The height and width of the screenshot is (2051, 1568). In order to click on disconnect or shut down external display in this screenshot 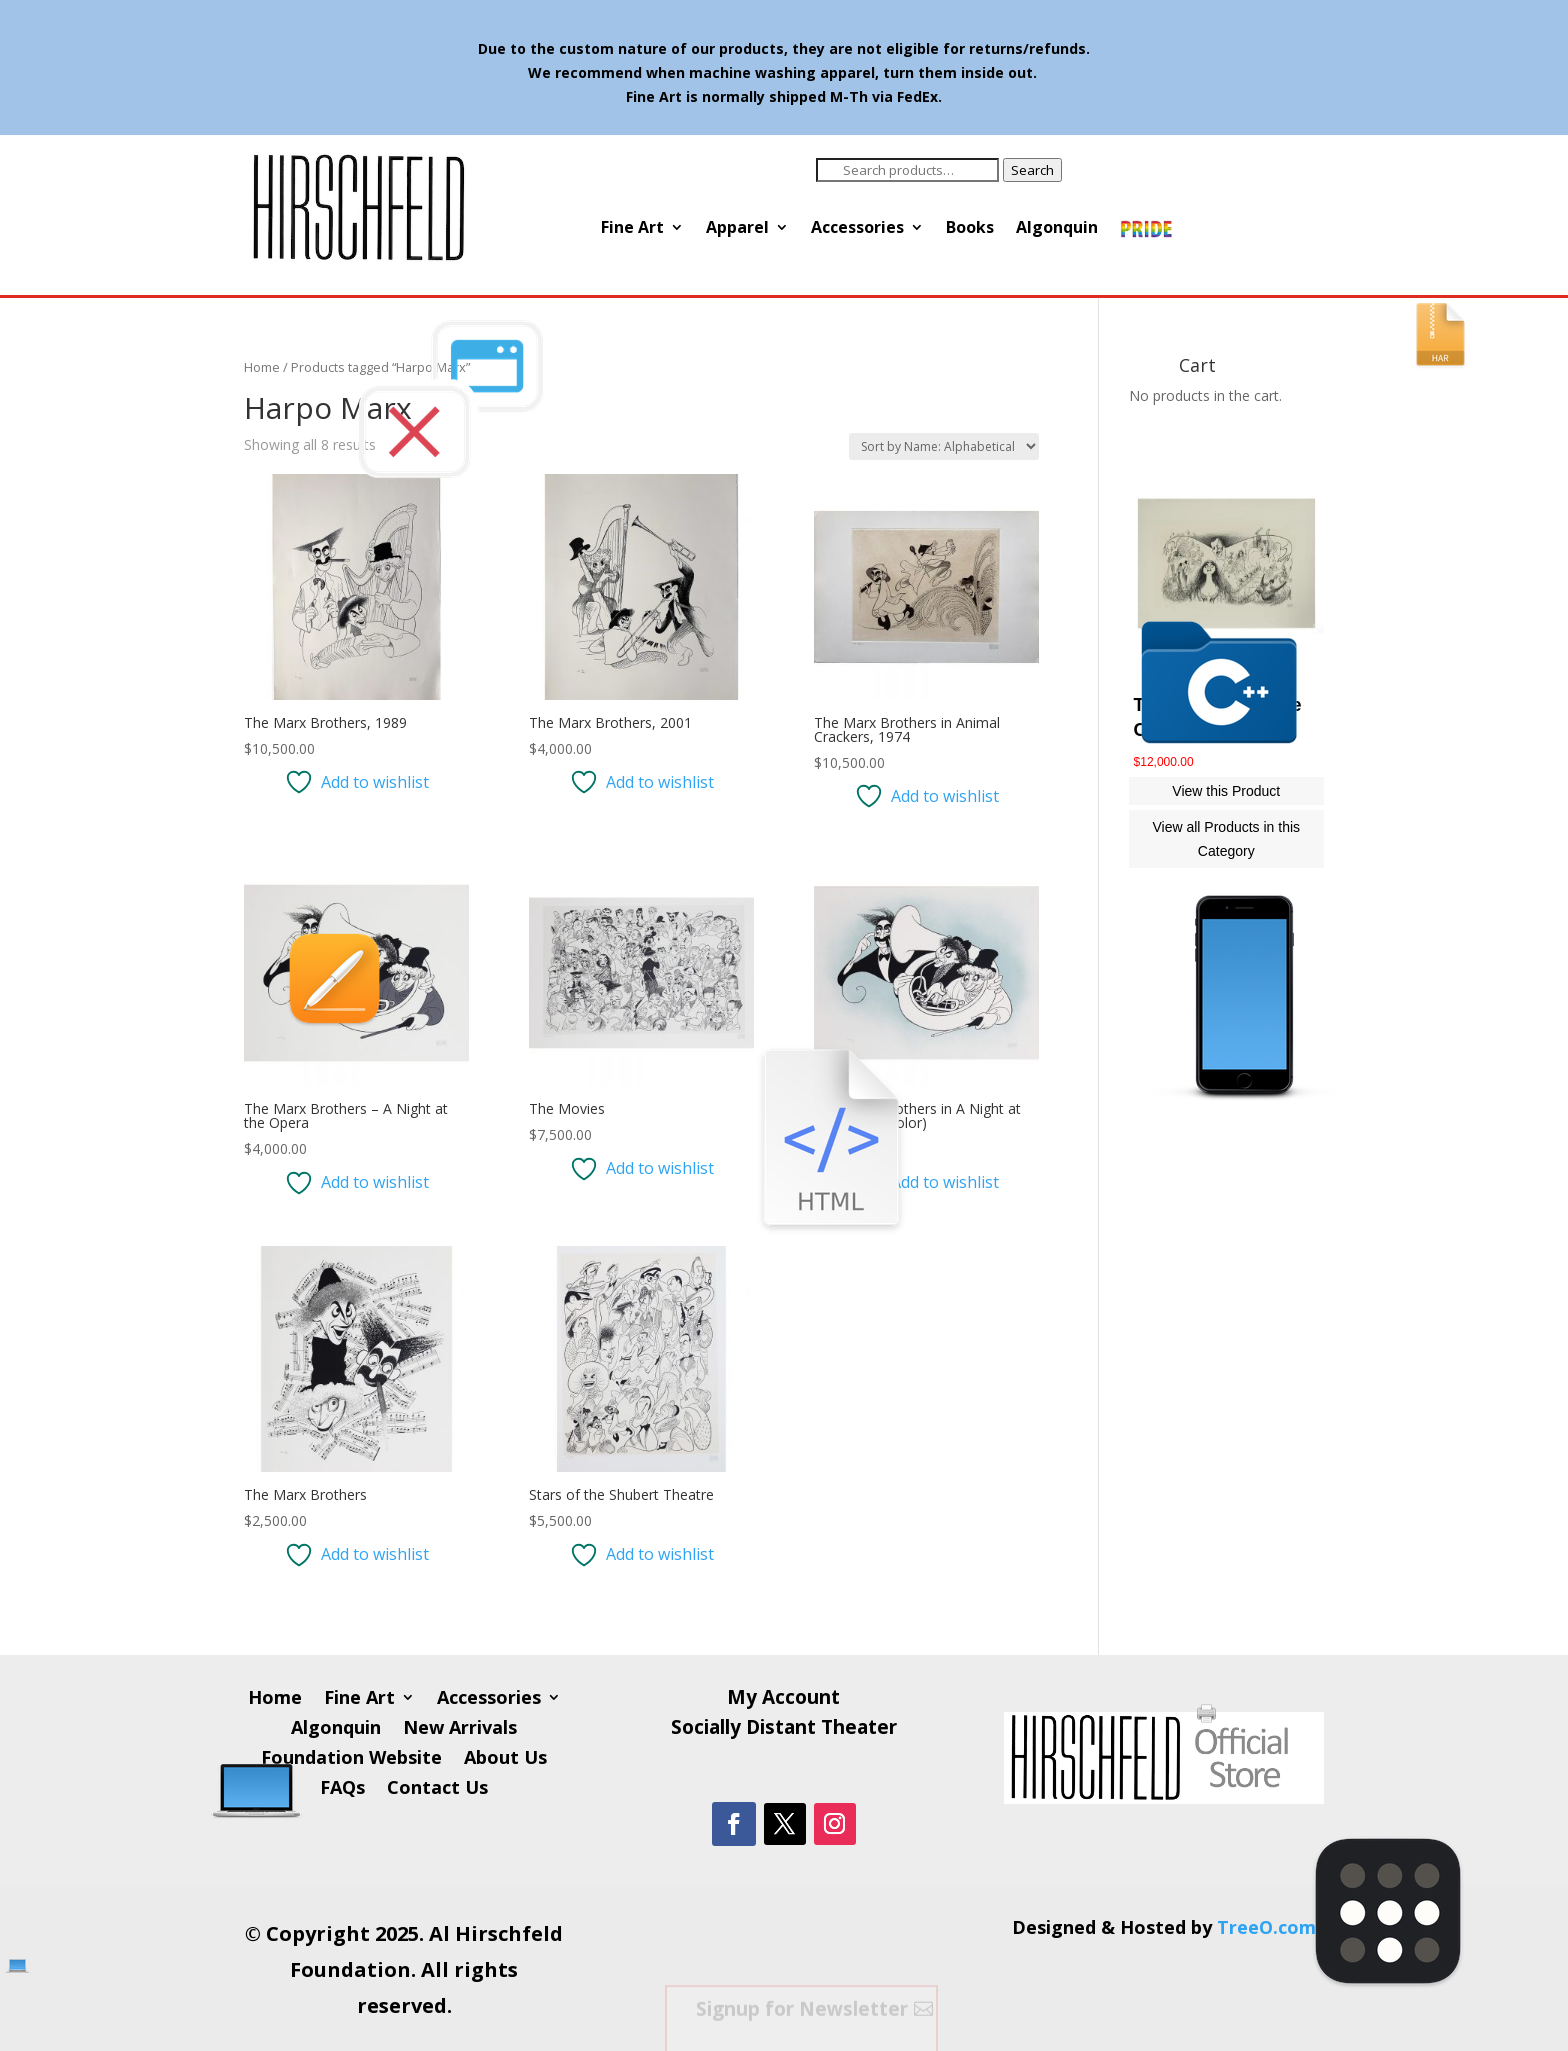, I will do `click(451, 399)`.